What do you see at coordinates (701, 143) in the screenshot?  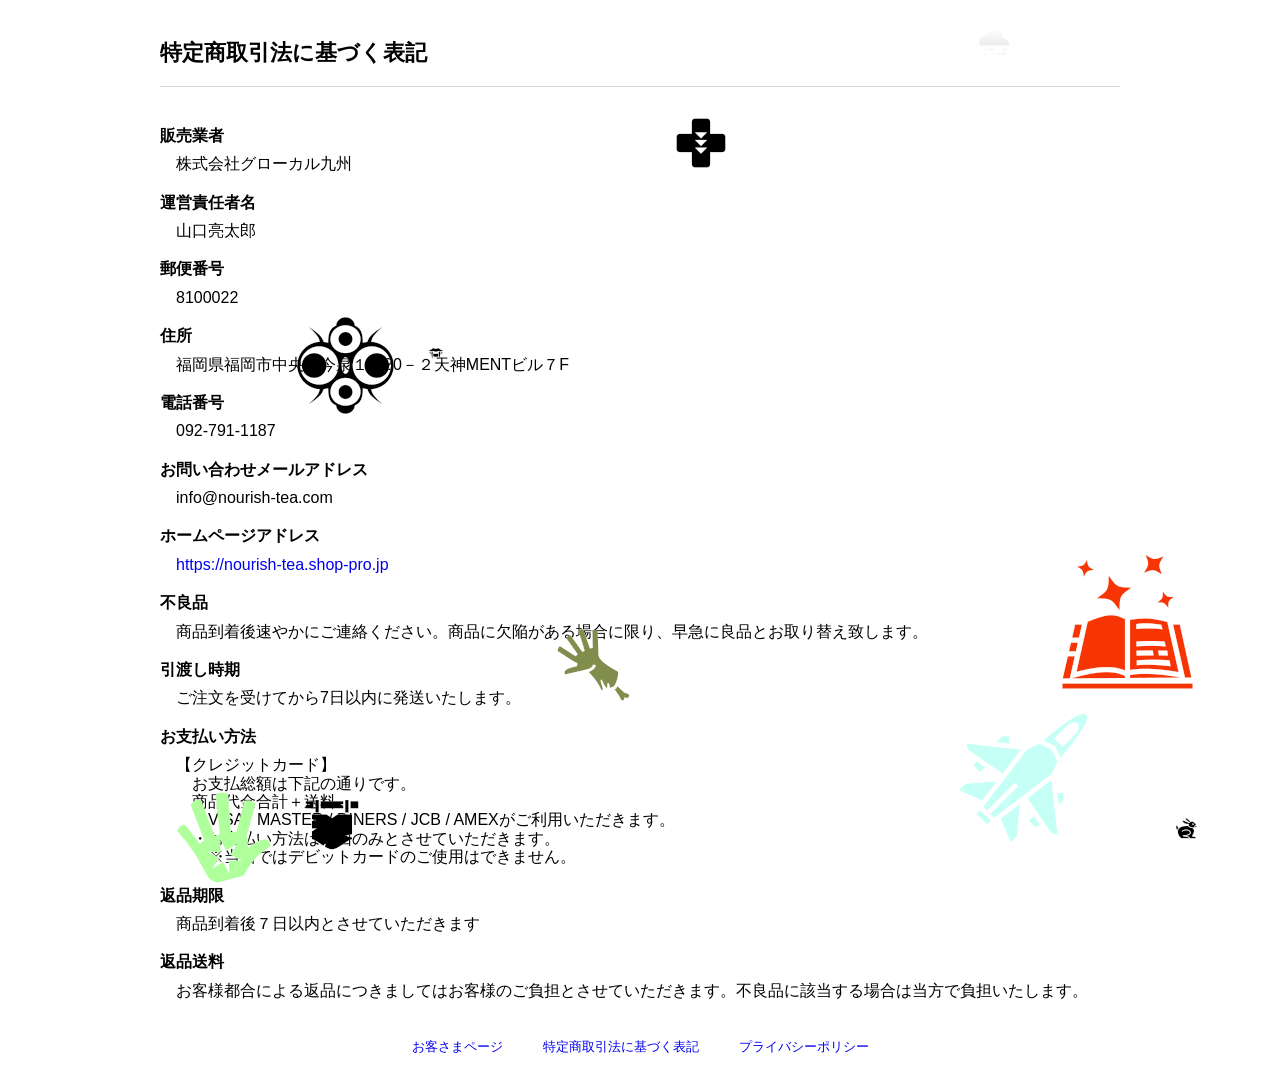 I see `indicates health or HP is decreasing` at bounding box center [701, 143].